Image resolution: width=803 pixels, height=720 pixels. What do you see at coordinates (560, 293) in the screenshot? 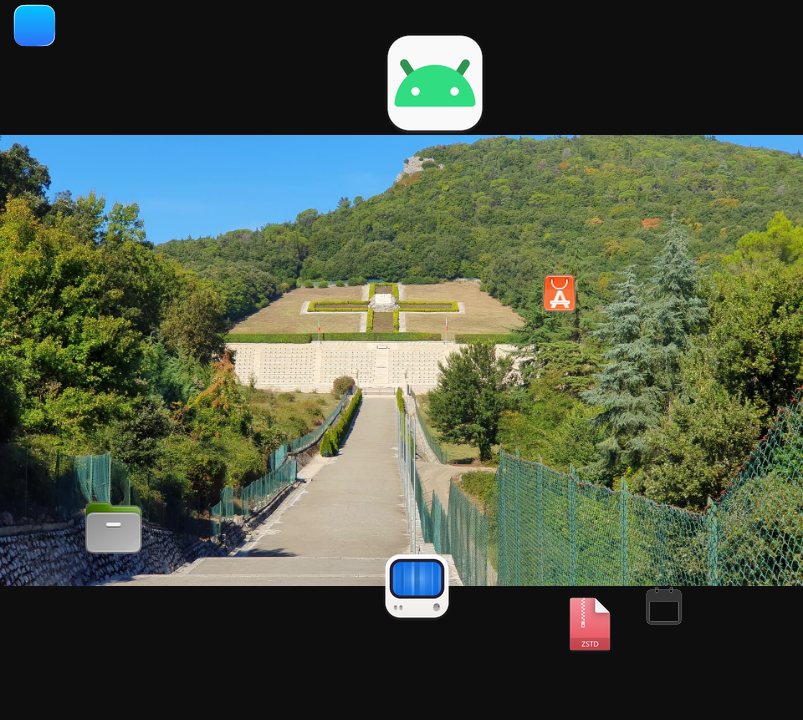
I see `open the app center to browse and install applications` at bounding box center [560, 293].